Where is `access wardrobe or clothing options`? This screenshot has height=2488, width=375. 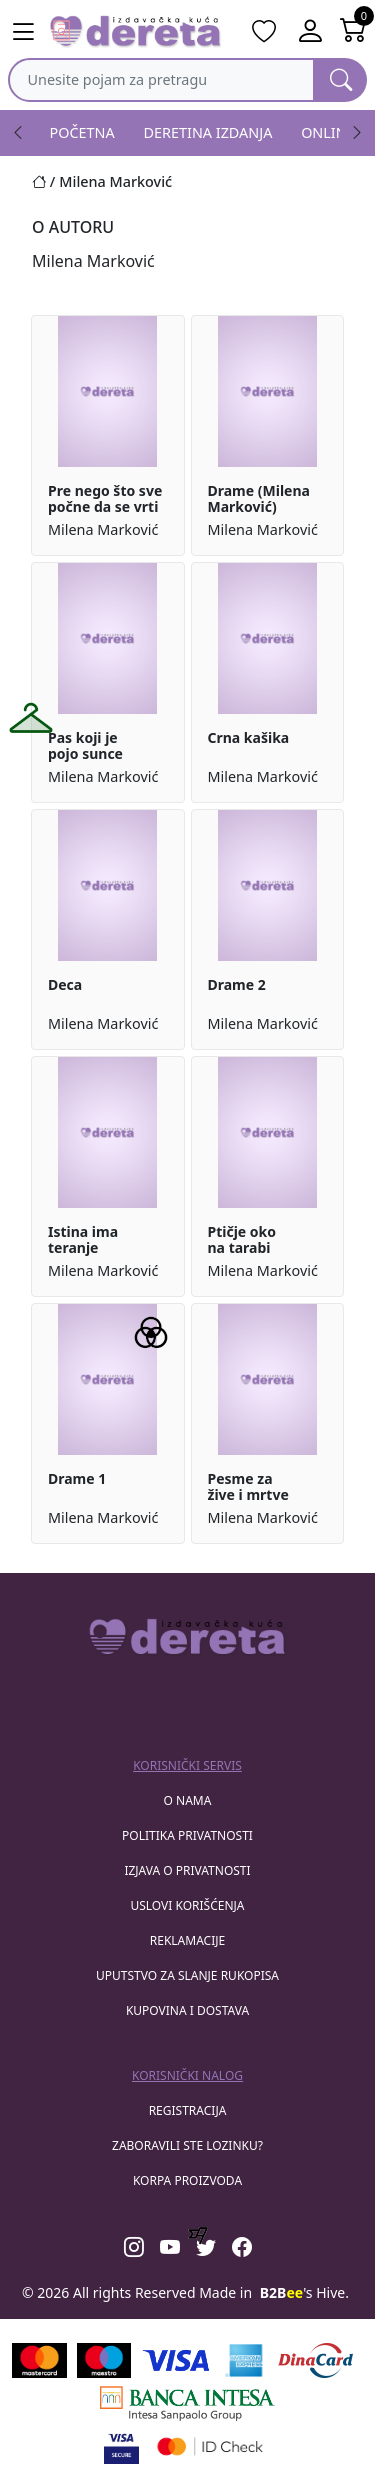 access wardrobe or clothing options is located at coordinates (31, 720).